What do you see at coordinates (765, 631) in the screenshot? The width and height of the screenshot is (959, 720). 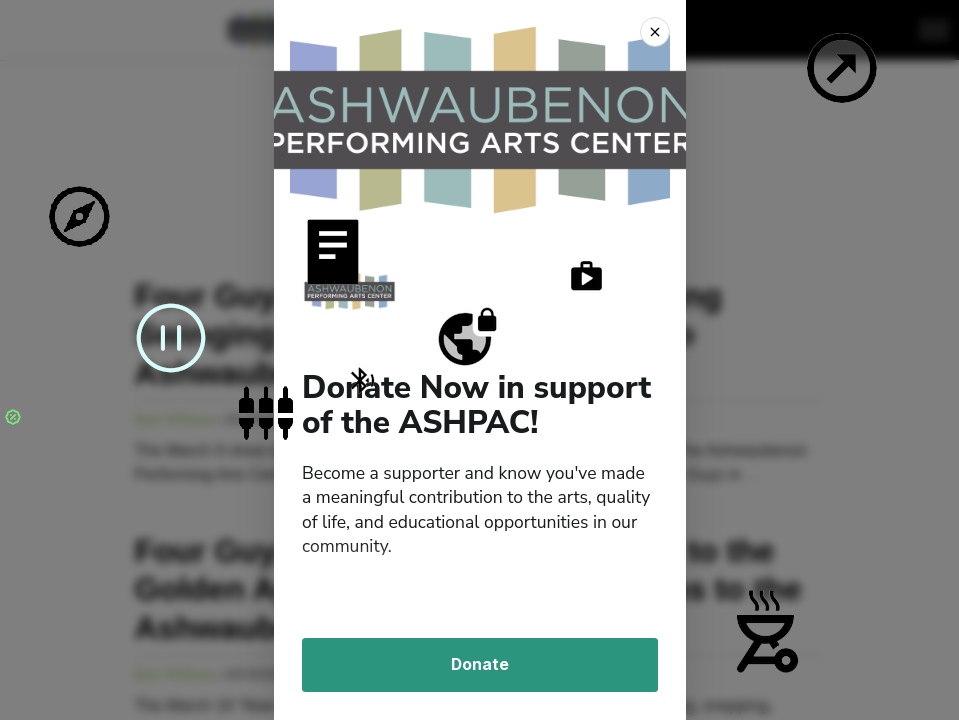 I see `access outdoor cooking or grilling recipes` at bounding box center [765, 631].